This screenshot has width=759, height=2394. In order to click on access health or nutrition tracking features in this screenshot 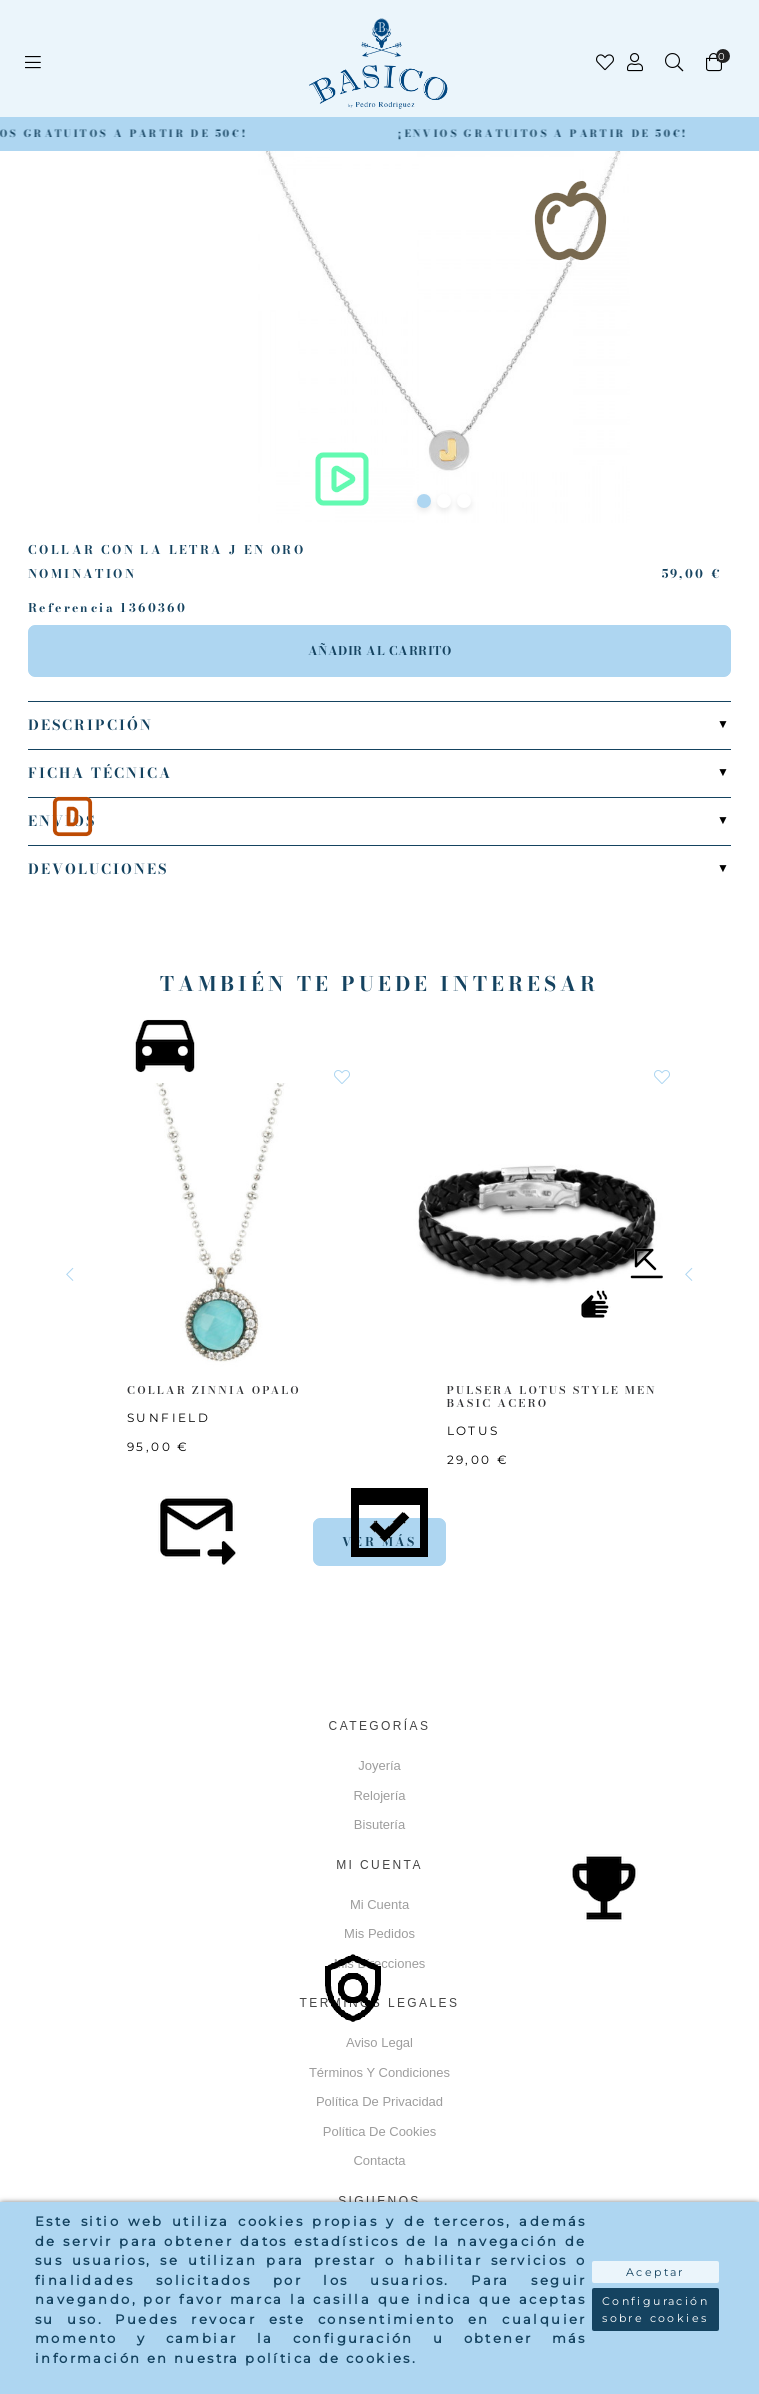, I will do `click(570, 220)`.